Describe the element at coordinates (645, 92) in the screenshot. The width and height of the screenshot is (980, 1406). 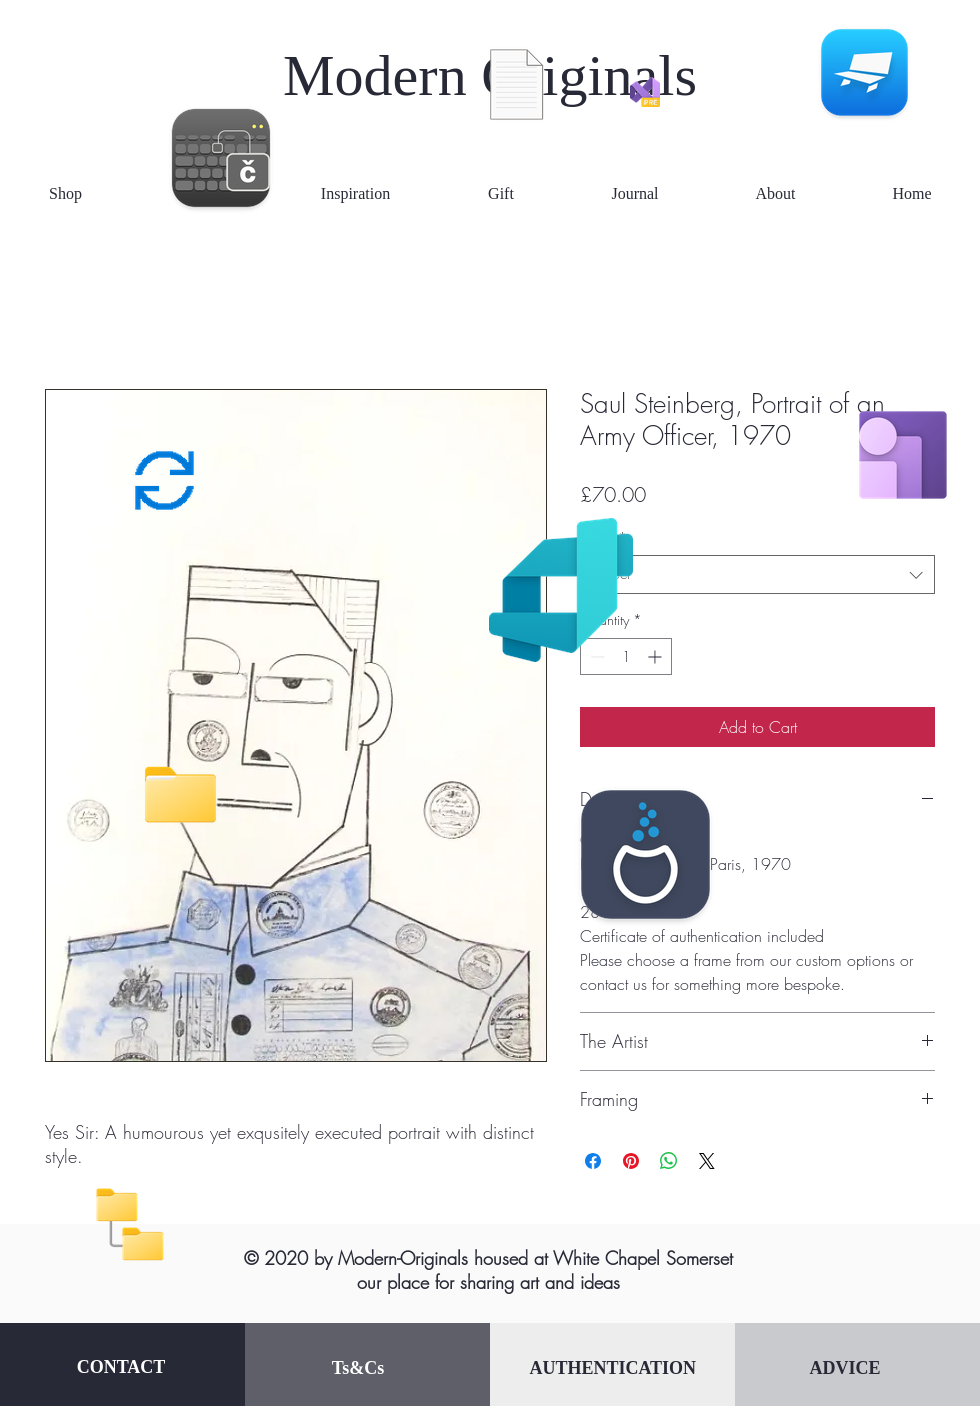
I see `open visual studio preview application` at that location.